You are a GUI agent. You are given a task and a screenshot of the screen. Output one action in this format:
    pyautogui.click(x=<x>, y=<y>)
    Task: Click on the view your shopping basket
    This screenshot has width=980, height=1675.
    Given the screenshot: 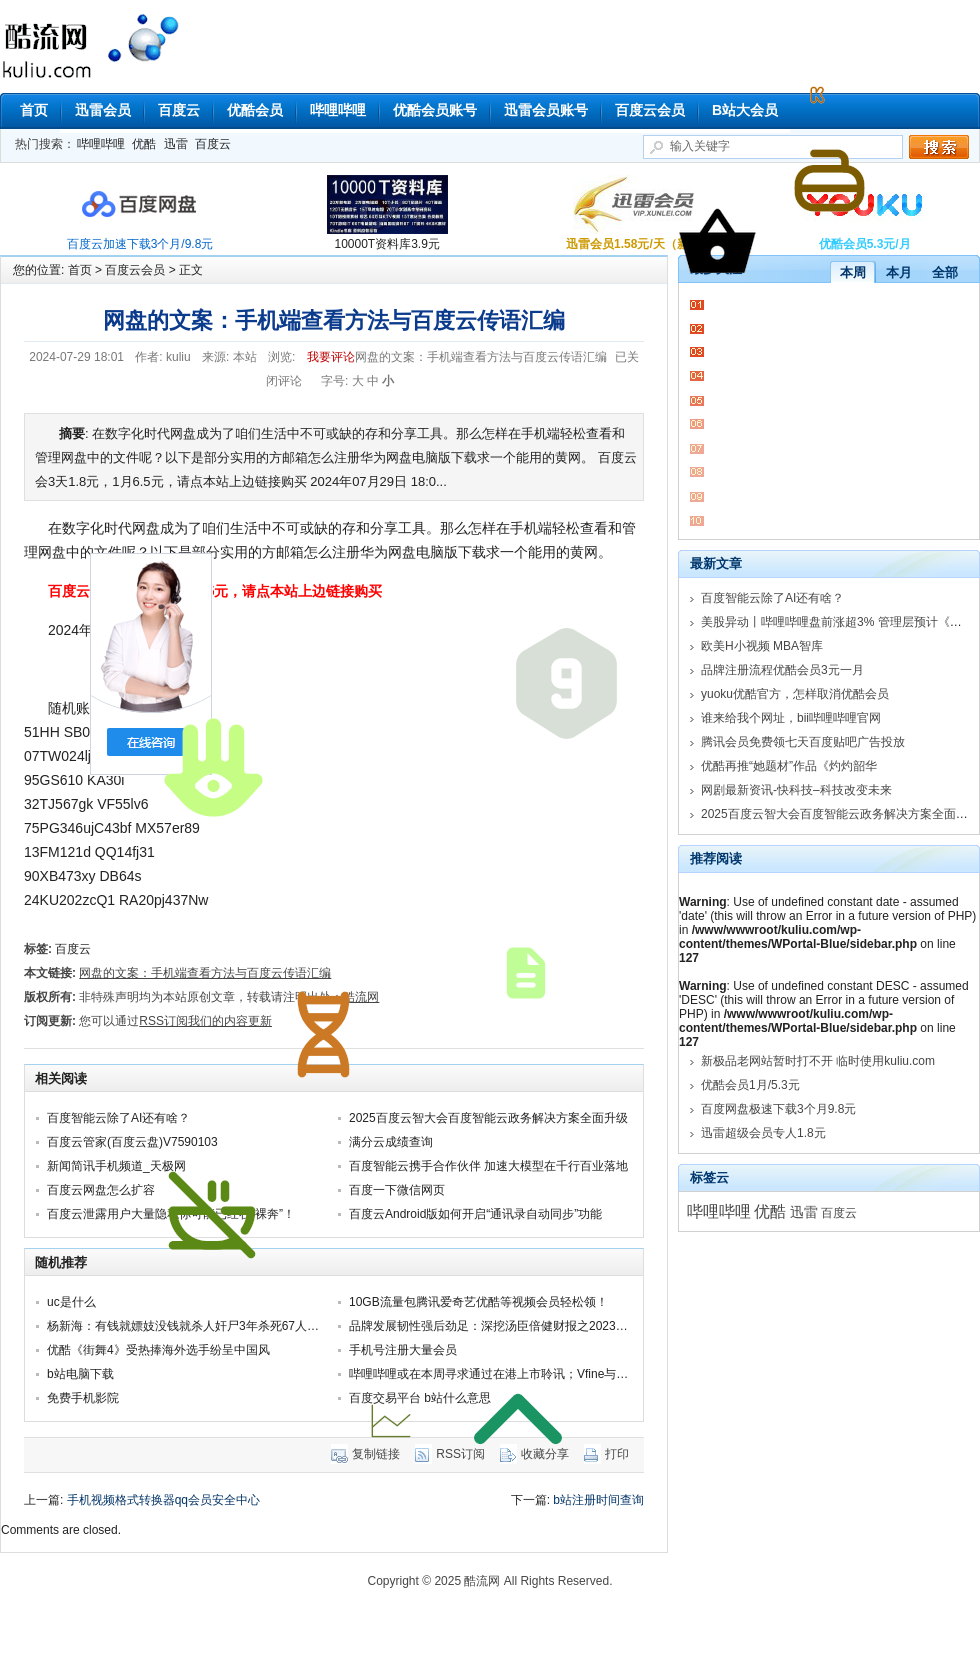 What is the action you would take?
    pyautogui.click(x=717, y=242)
    